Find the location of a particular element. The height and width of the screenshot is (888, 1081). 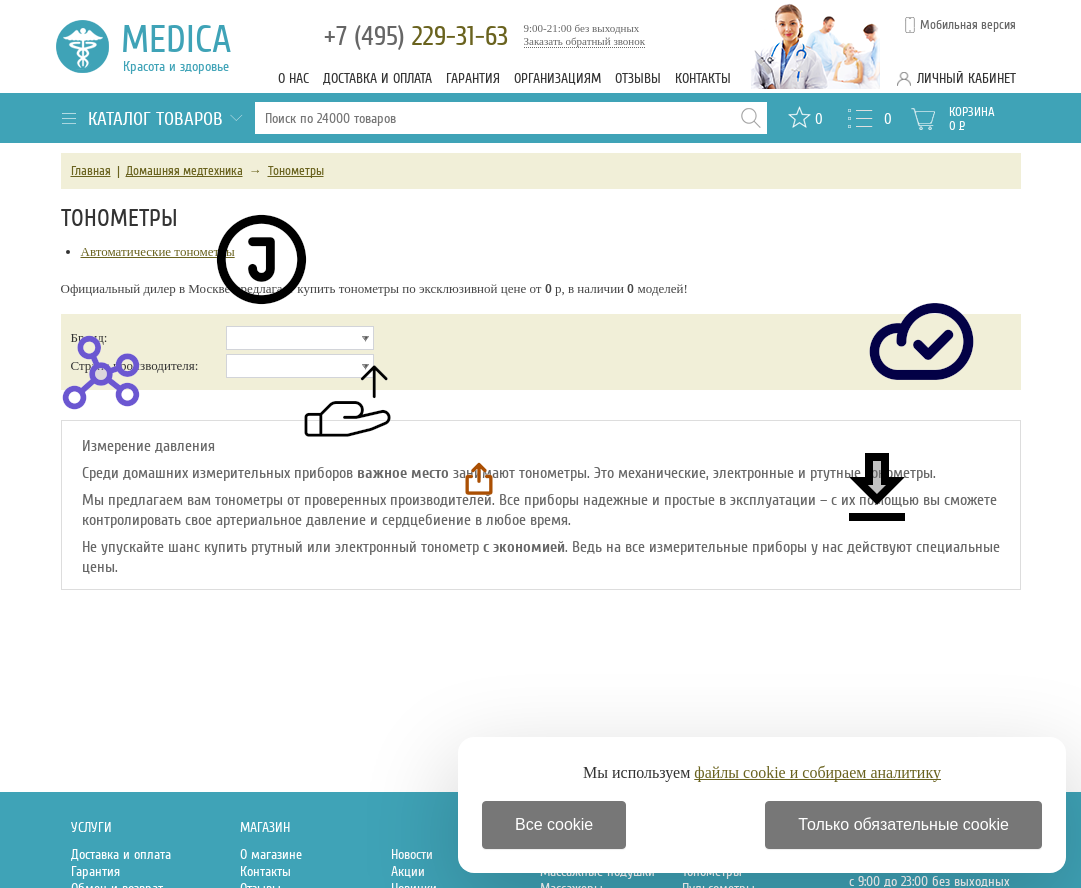

view network connections or relationships is located at coordinates (101, 374).